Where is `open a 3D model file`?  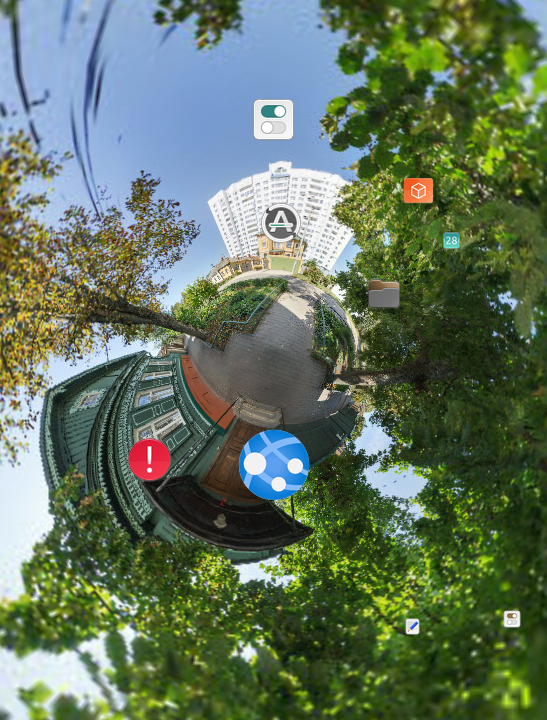
open a 3D model file is located at coordinates (418, 189).